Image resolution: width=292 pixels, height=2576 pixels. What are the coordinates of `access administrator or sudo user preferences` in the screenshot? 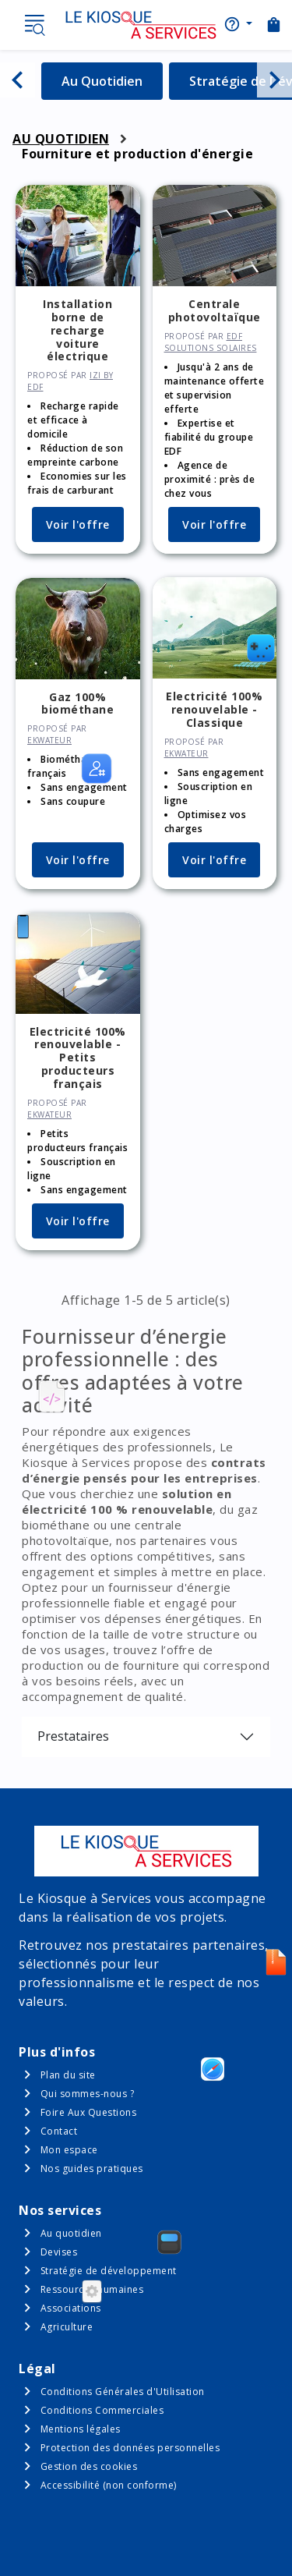 It's located at (97, 769).